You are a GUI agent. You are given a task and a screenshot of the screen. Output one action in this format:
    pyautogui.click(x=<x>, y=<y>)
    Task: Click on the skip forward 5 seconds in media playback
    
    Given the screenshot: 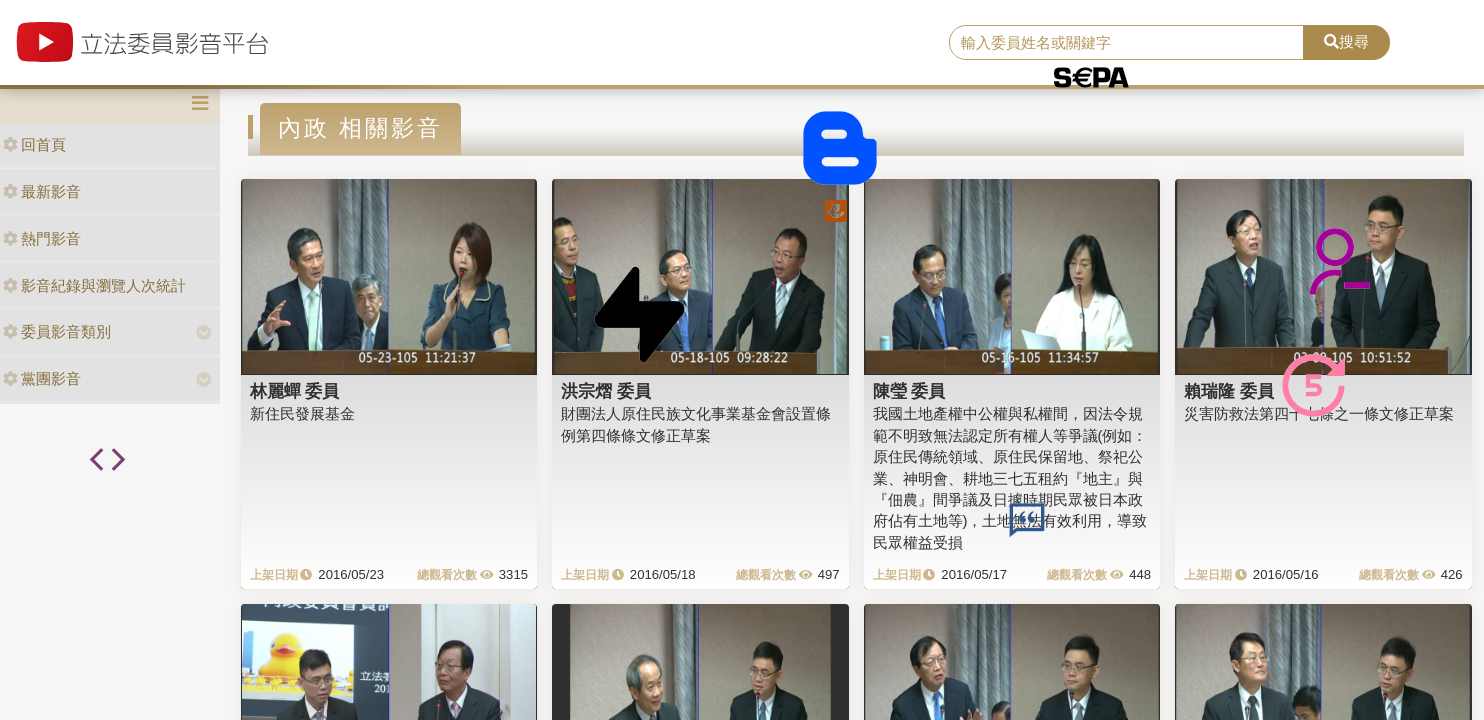 What is the action you would take?
    pyautogui.click(x=1313, y=385)
    